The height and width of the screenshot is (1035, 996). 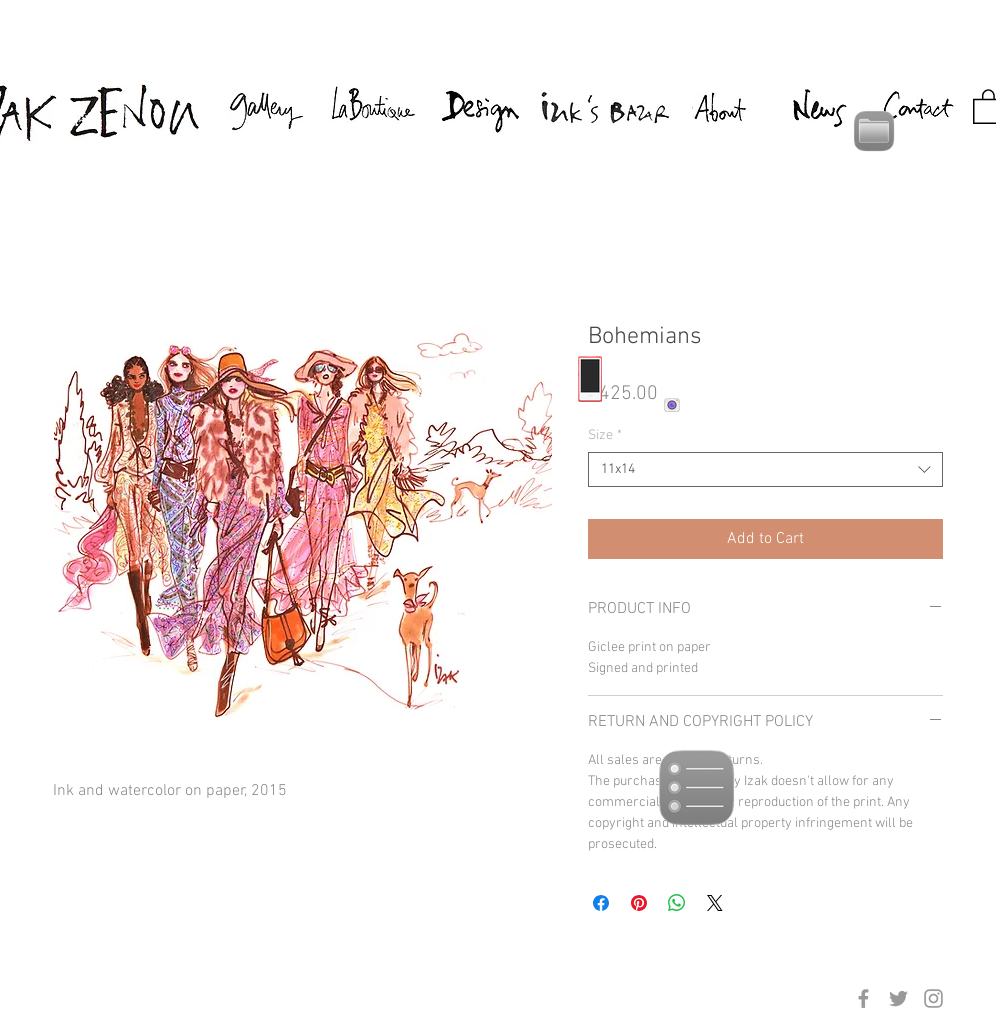 What do you see at coordinates (672, 405) in the screenshot?
I see `open the camera app` at bounding box center [672, 405].